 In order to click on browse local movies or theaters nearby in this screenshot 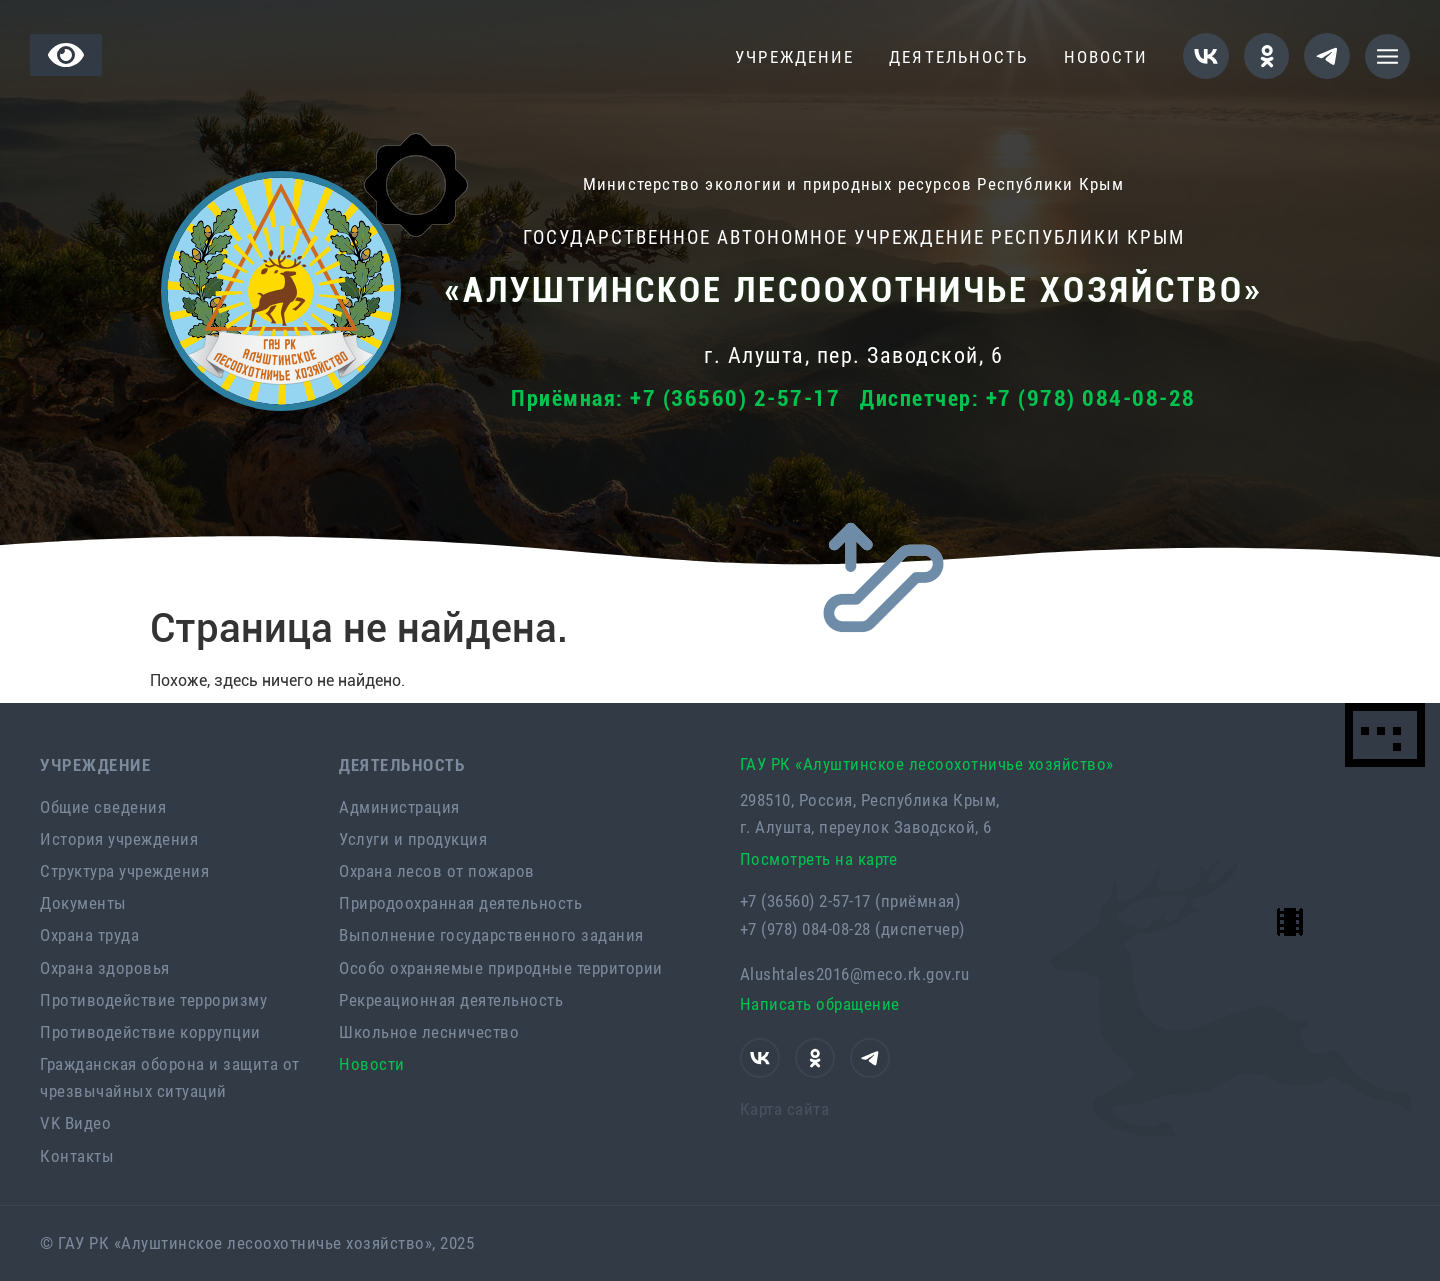, I will do `click(1290, 922)`.